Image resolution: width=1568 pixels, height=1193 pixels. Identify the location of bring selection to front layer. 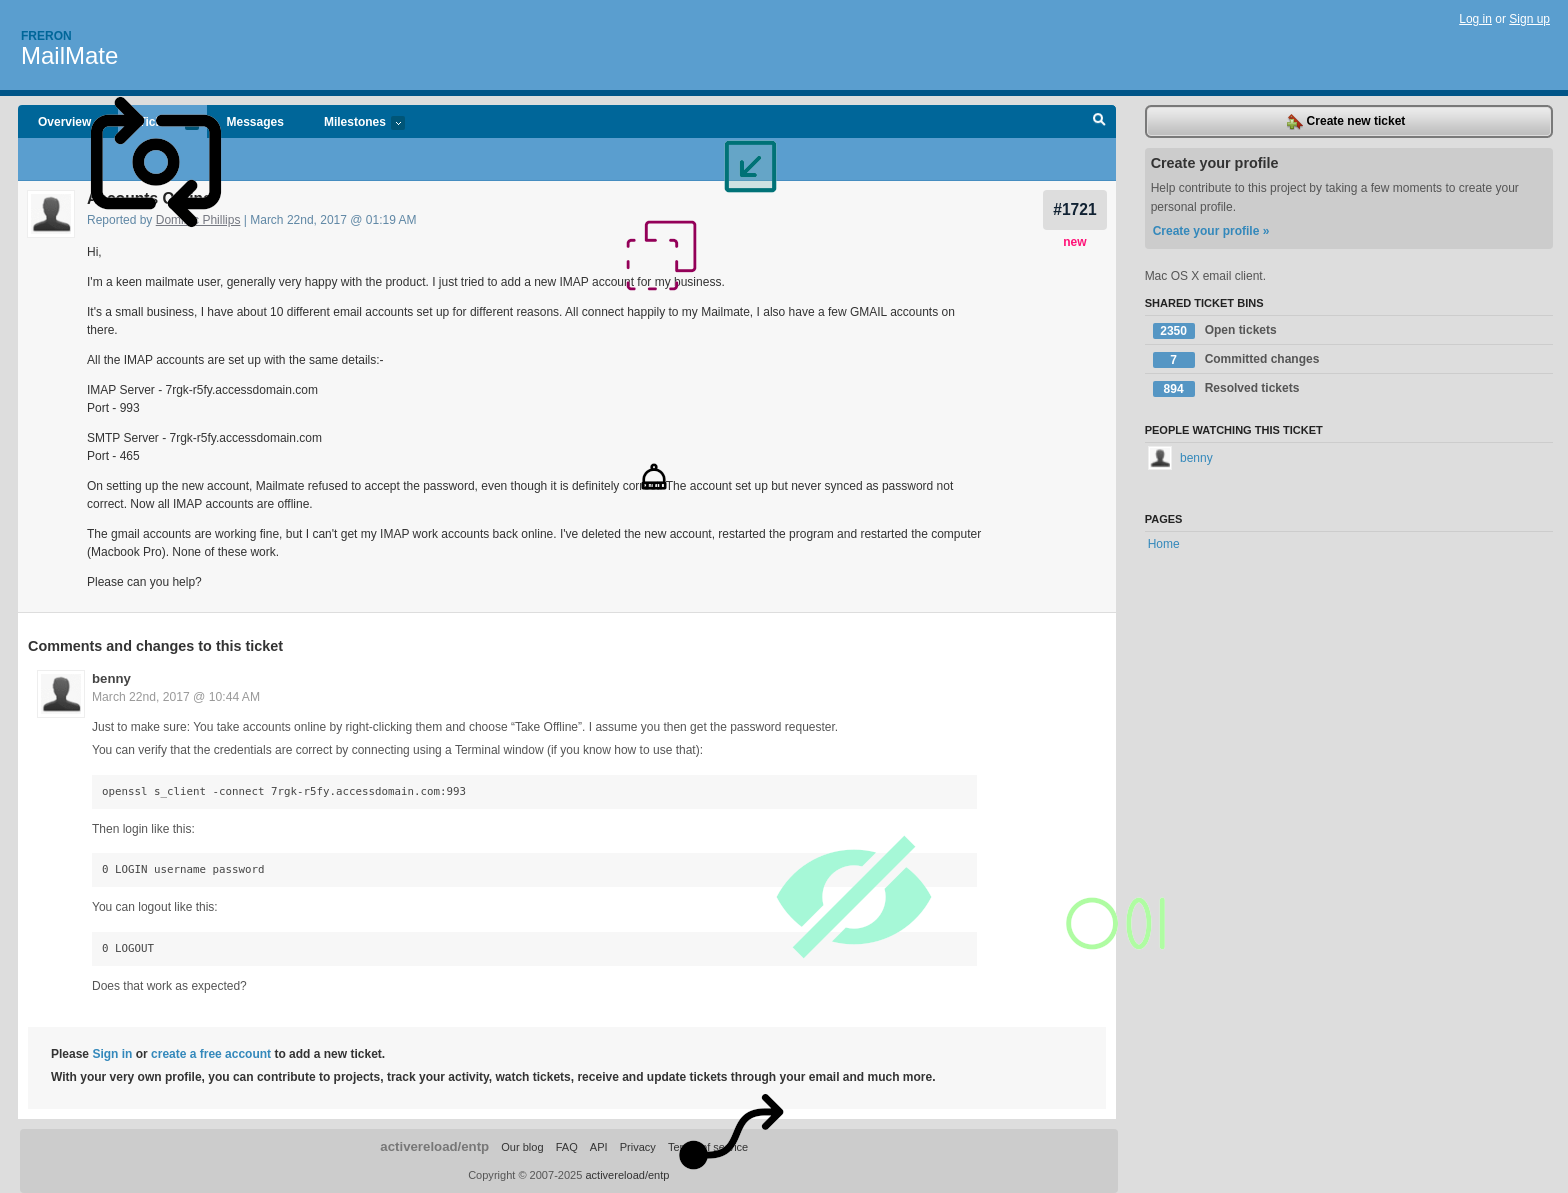
(661, 255).